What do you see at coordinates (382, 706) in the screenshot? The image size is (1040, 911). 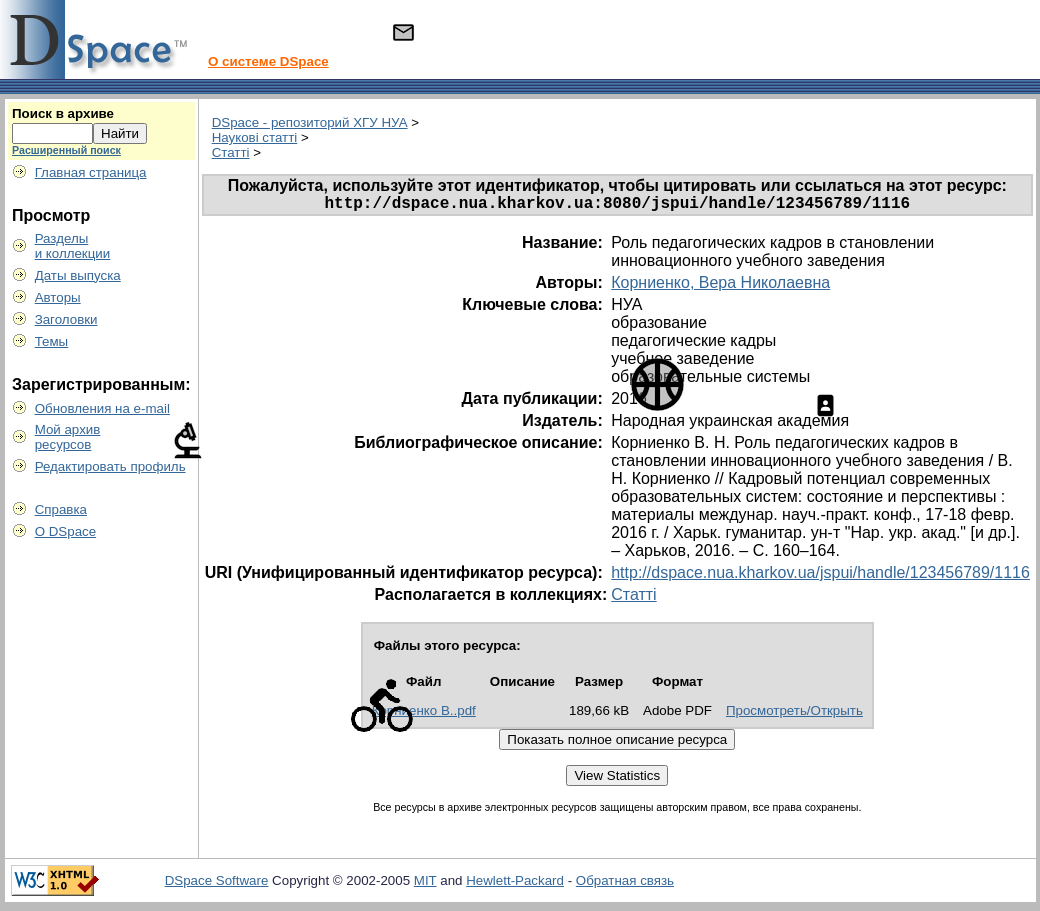 I see `get cycling directions` at bounding box center [382, 706].